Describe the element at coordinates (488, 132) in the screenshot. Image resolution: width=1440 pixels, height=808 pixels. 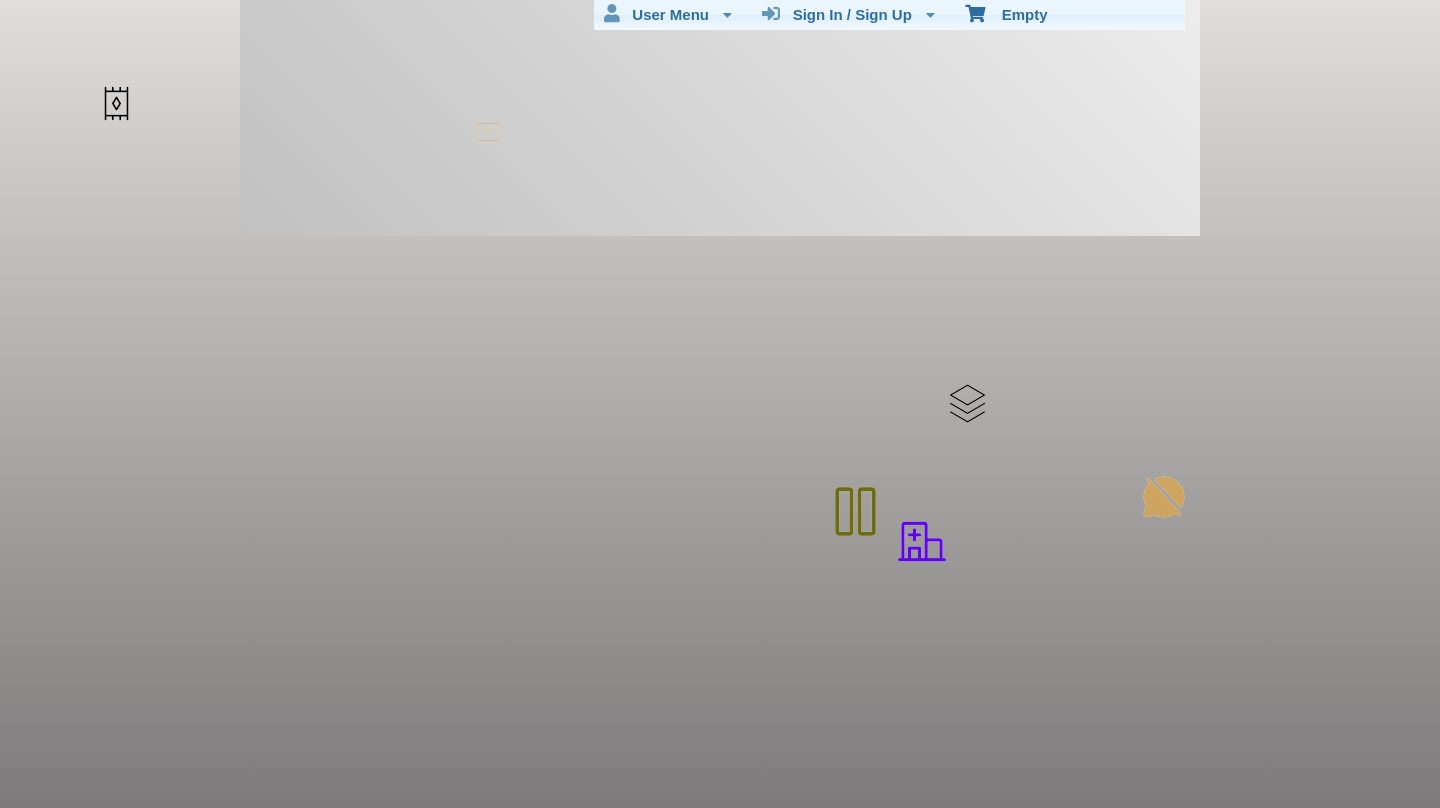
I see `access your inbox or messages` at that location.